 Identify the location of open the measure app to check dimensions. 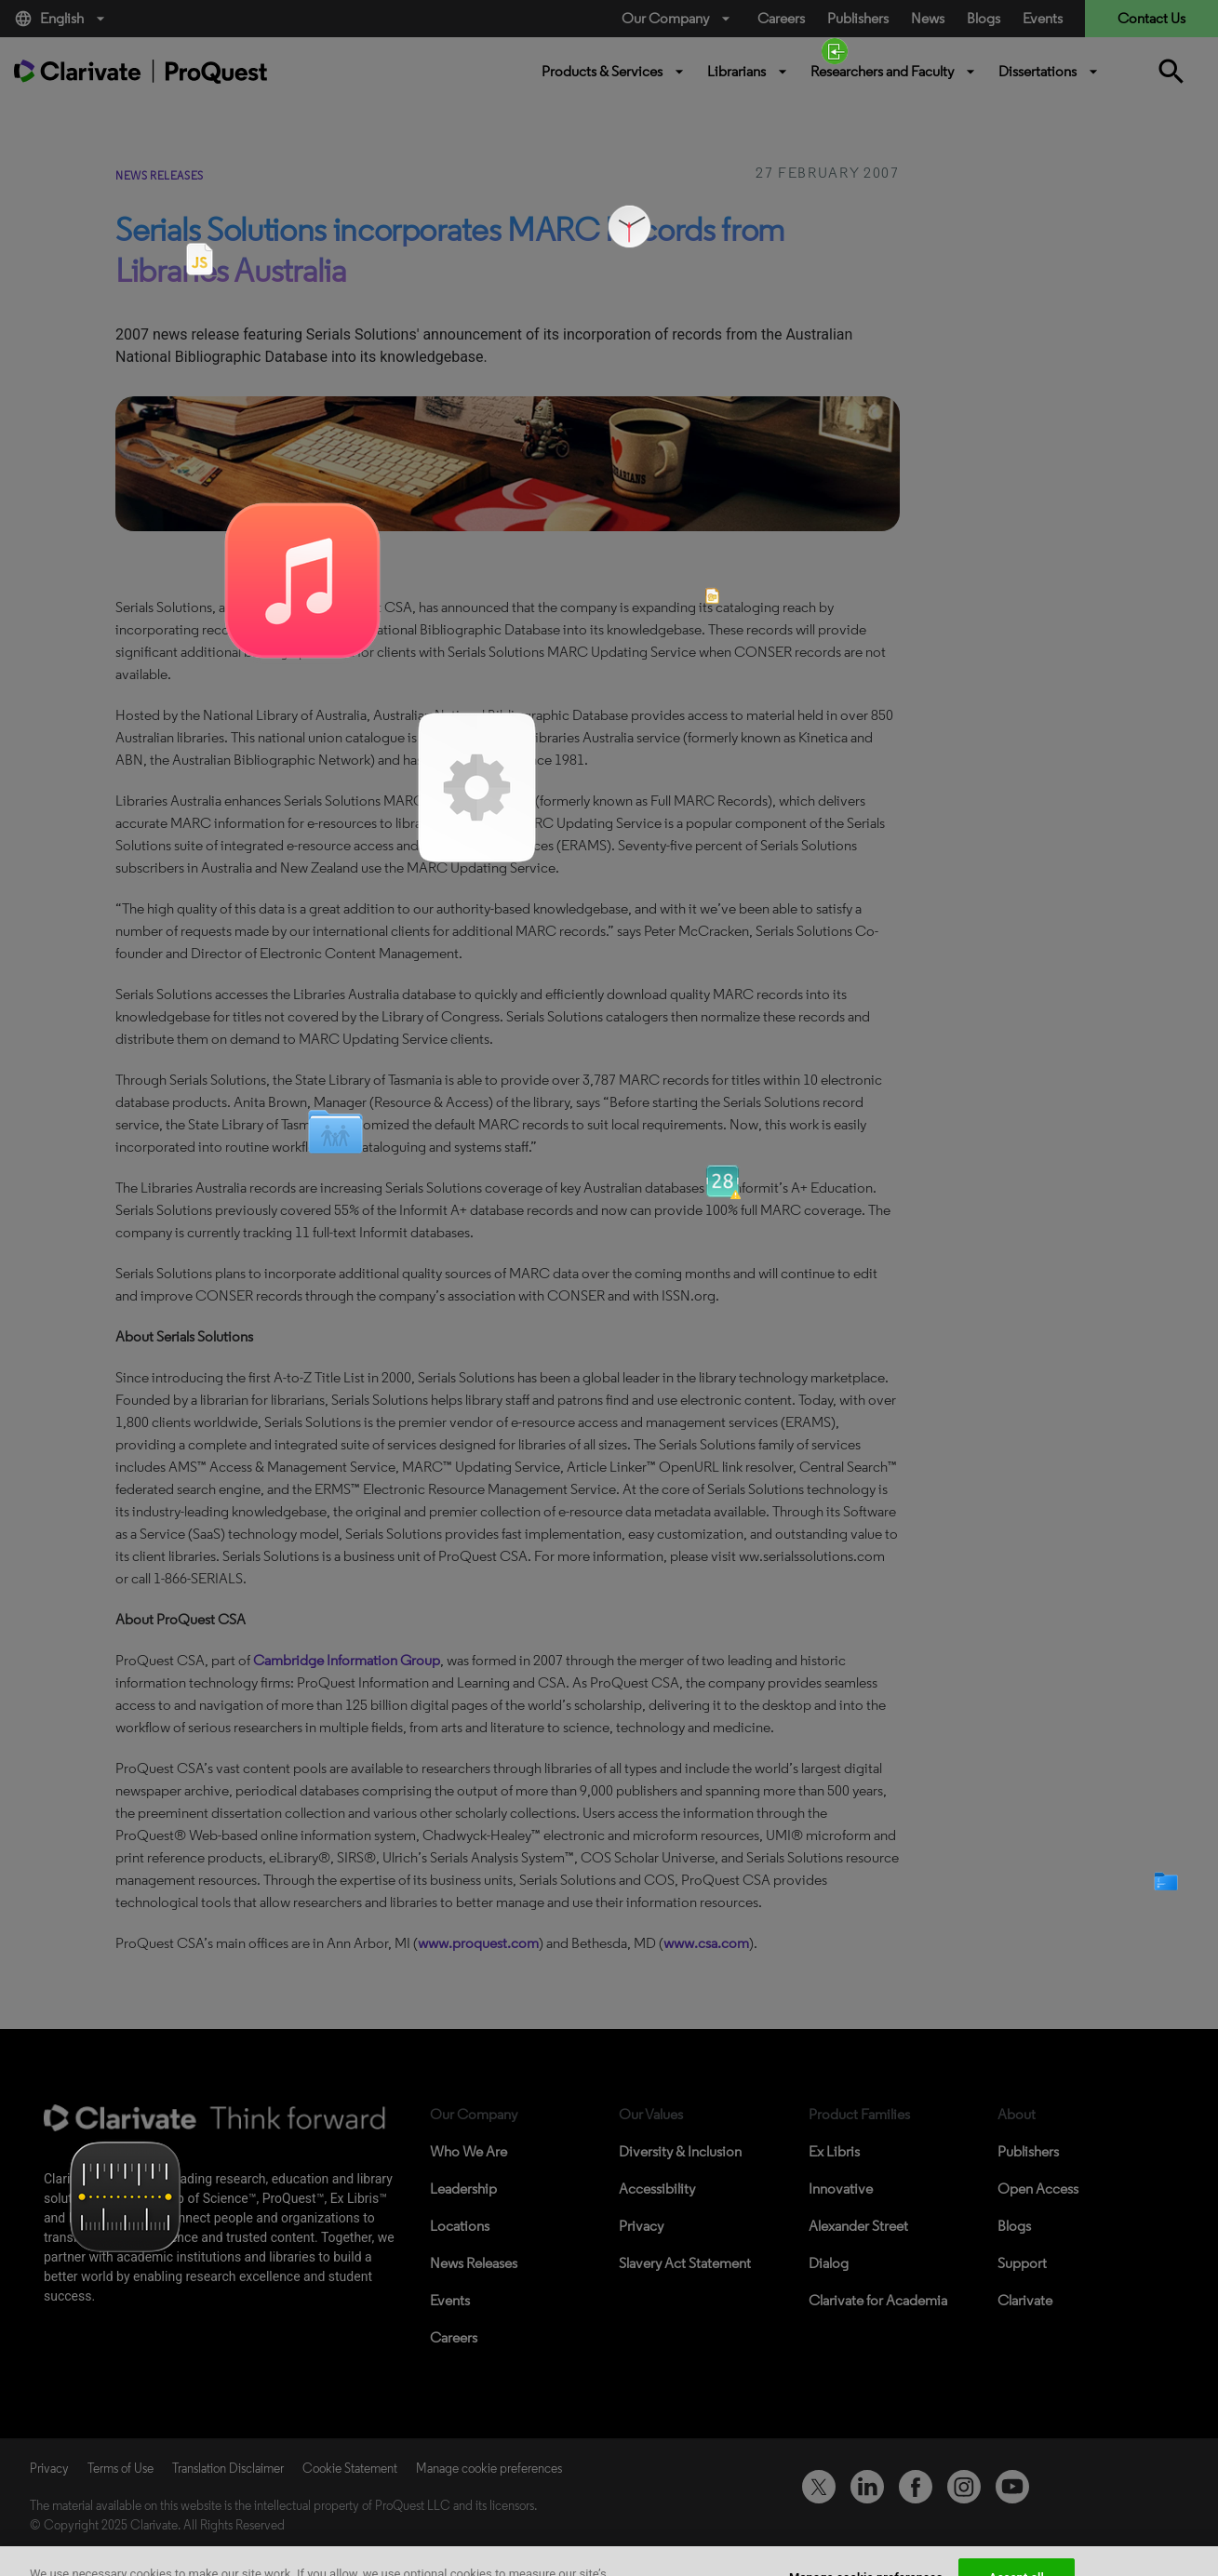
(125, 2196).